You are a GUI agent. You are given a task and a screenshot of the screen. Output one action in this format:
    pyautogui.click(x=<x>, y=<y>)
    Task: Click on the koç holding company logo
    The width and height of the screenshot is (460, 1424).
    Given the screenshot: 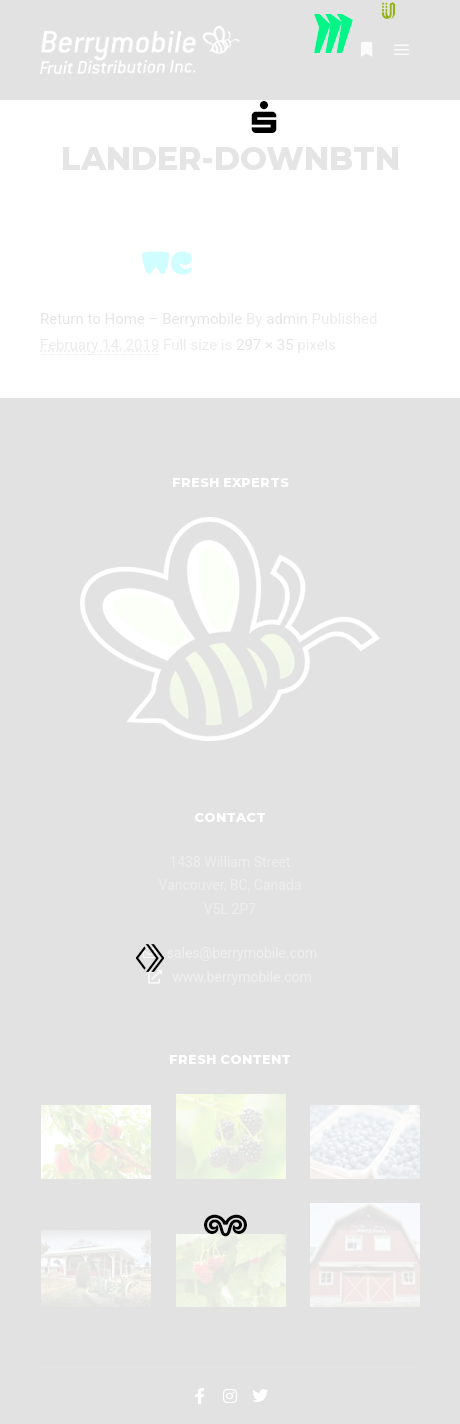 What is the action you would take?
    pyautogui.click(x=225, y=1225)
    